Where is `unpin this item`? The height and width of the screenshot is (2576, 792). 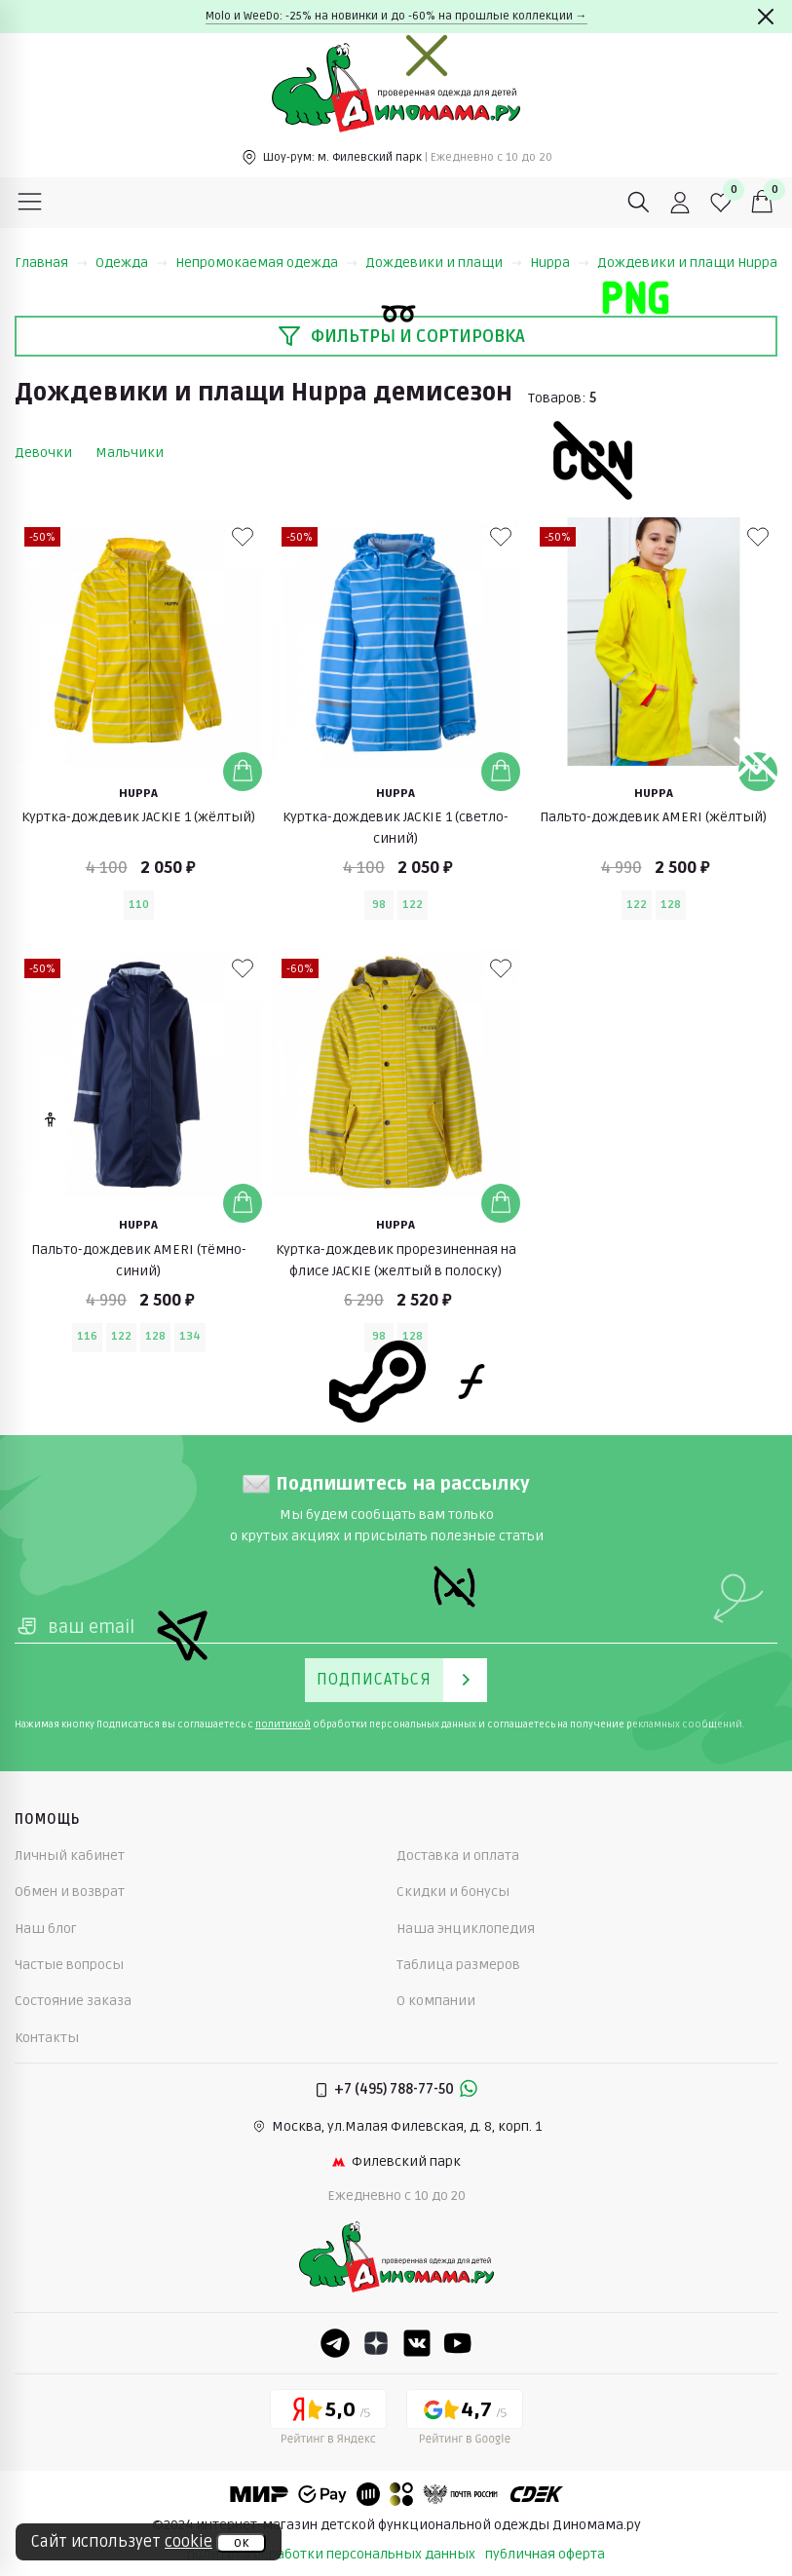 unpin this item is located at coordinates (755, 758).